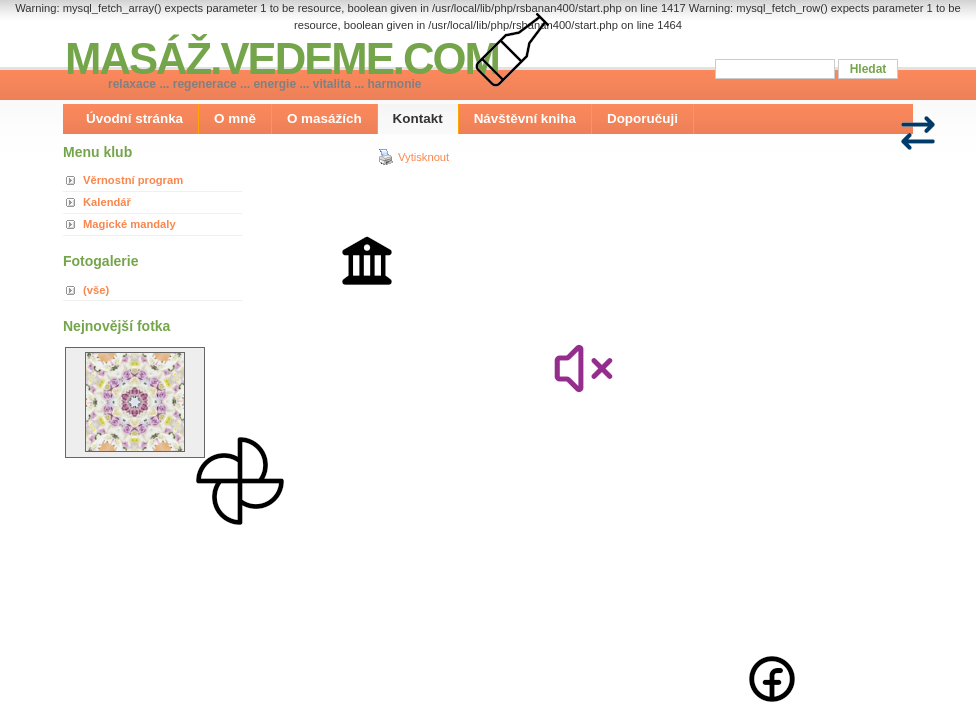 This screenshot has width=976, height=720. Describe the element at coordinates (583, 368) in the screenshot. I see `mute audio` at that location.